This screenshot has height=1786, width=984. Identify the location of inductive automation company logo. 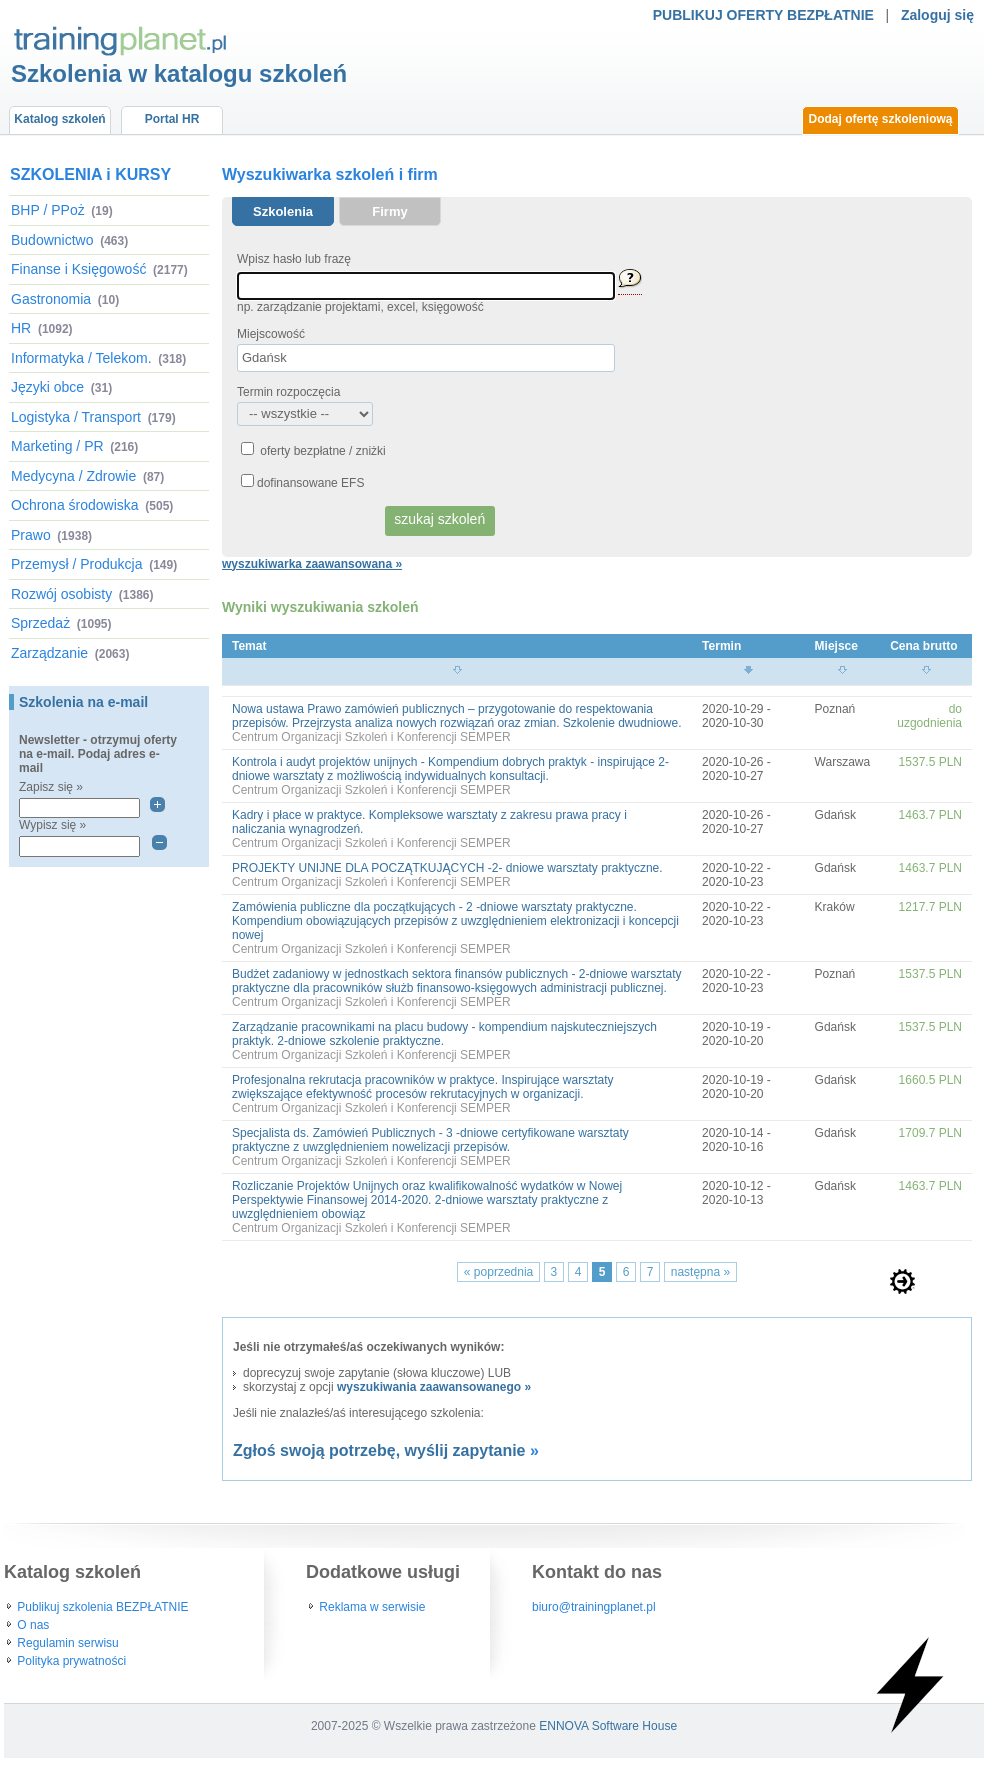
(902, 1281).